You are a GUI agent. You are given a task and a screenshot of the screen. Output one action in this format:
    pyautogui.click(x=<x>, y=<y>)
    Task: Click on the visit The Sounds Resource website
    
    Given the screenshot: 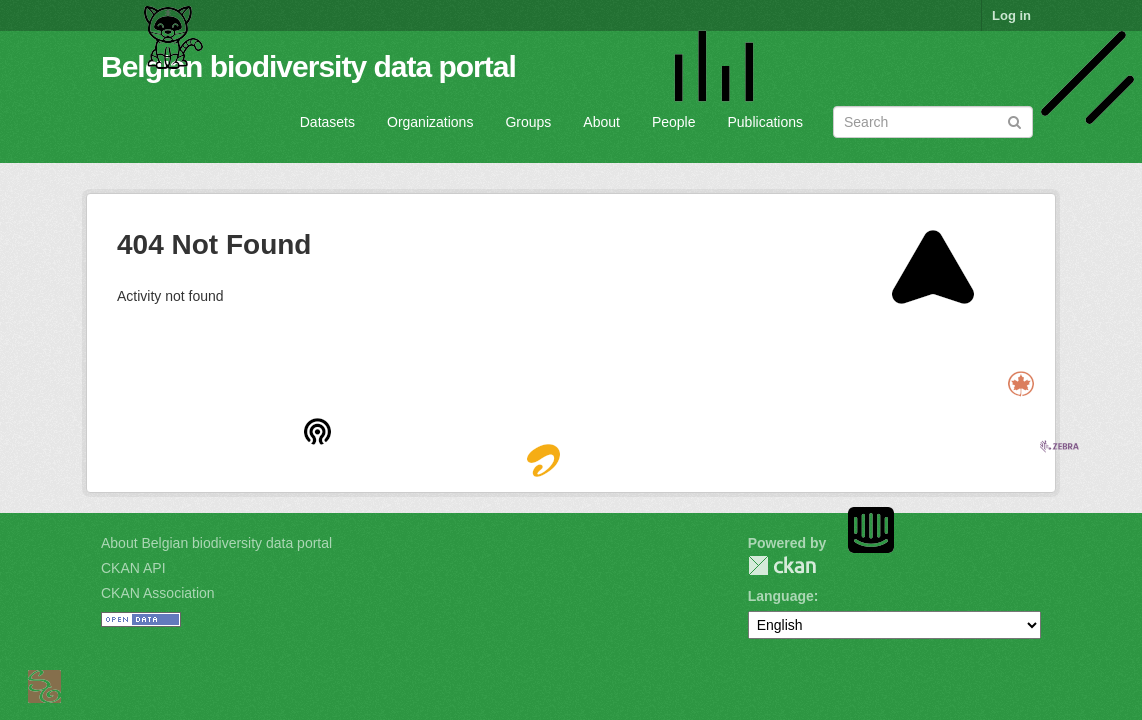 What is the action you would take?
    pyautogui.click(x=44, y=686)
    